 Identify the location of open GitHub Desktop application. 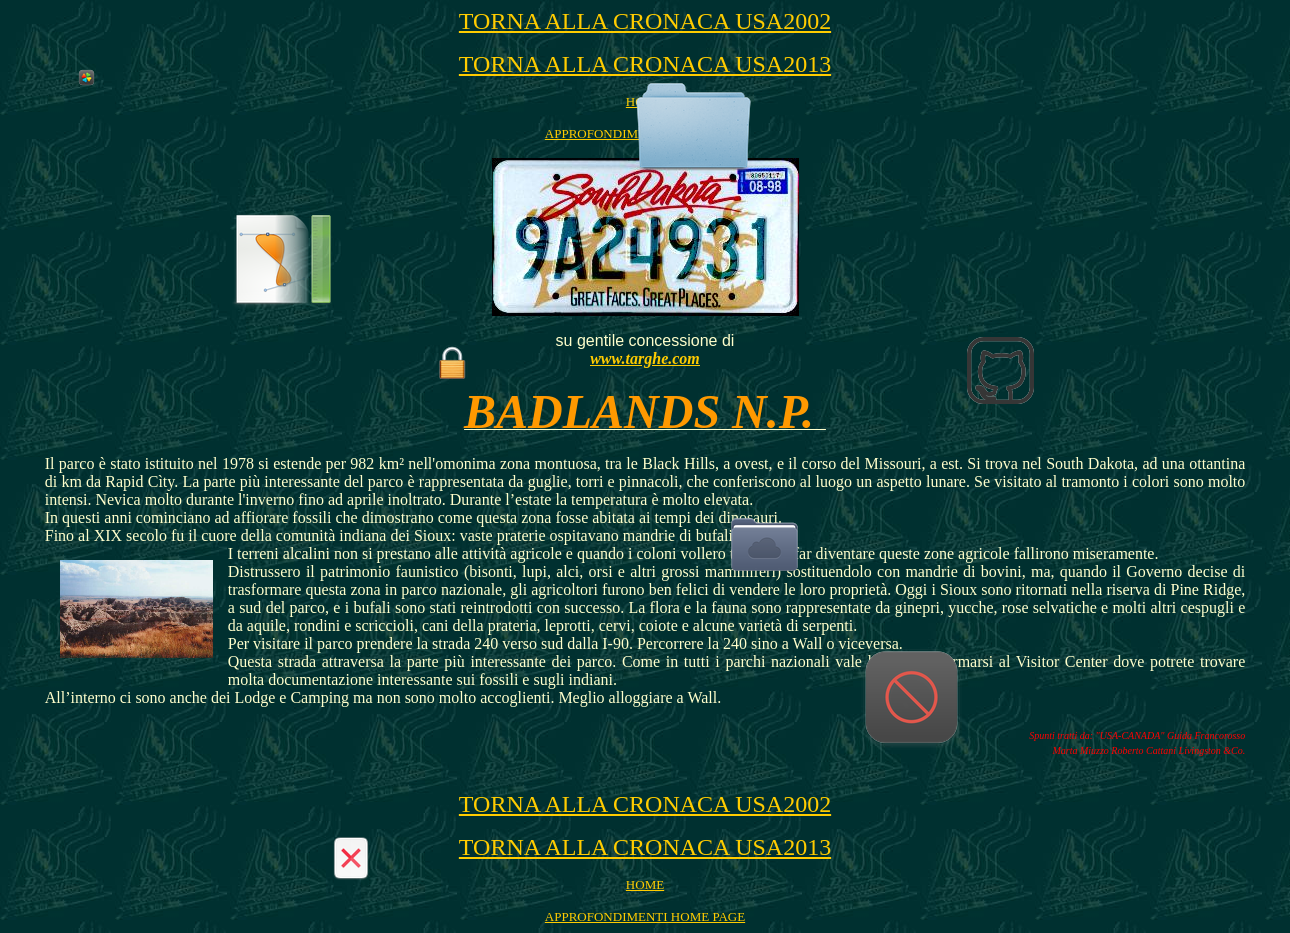
(1000, 370).